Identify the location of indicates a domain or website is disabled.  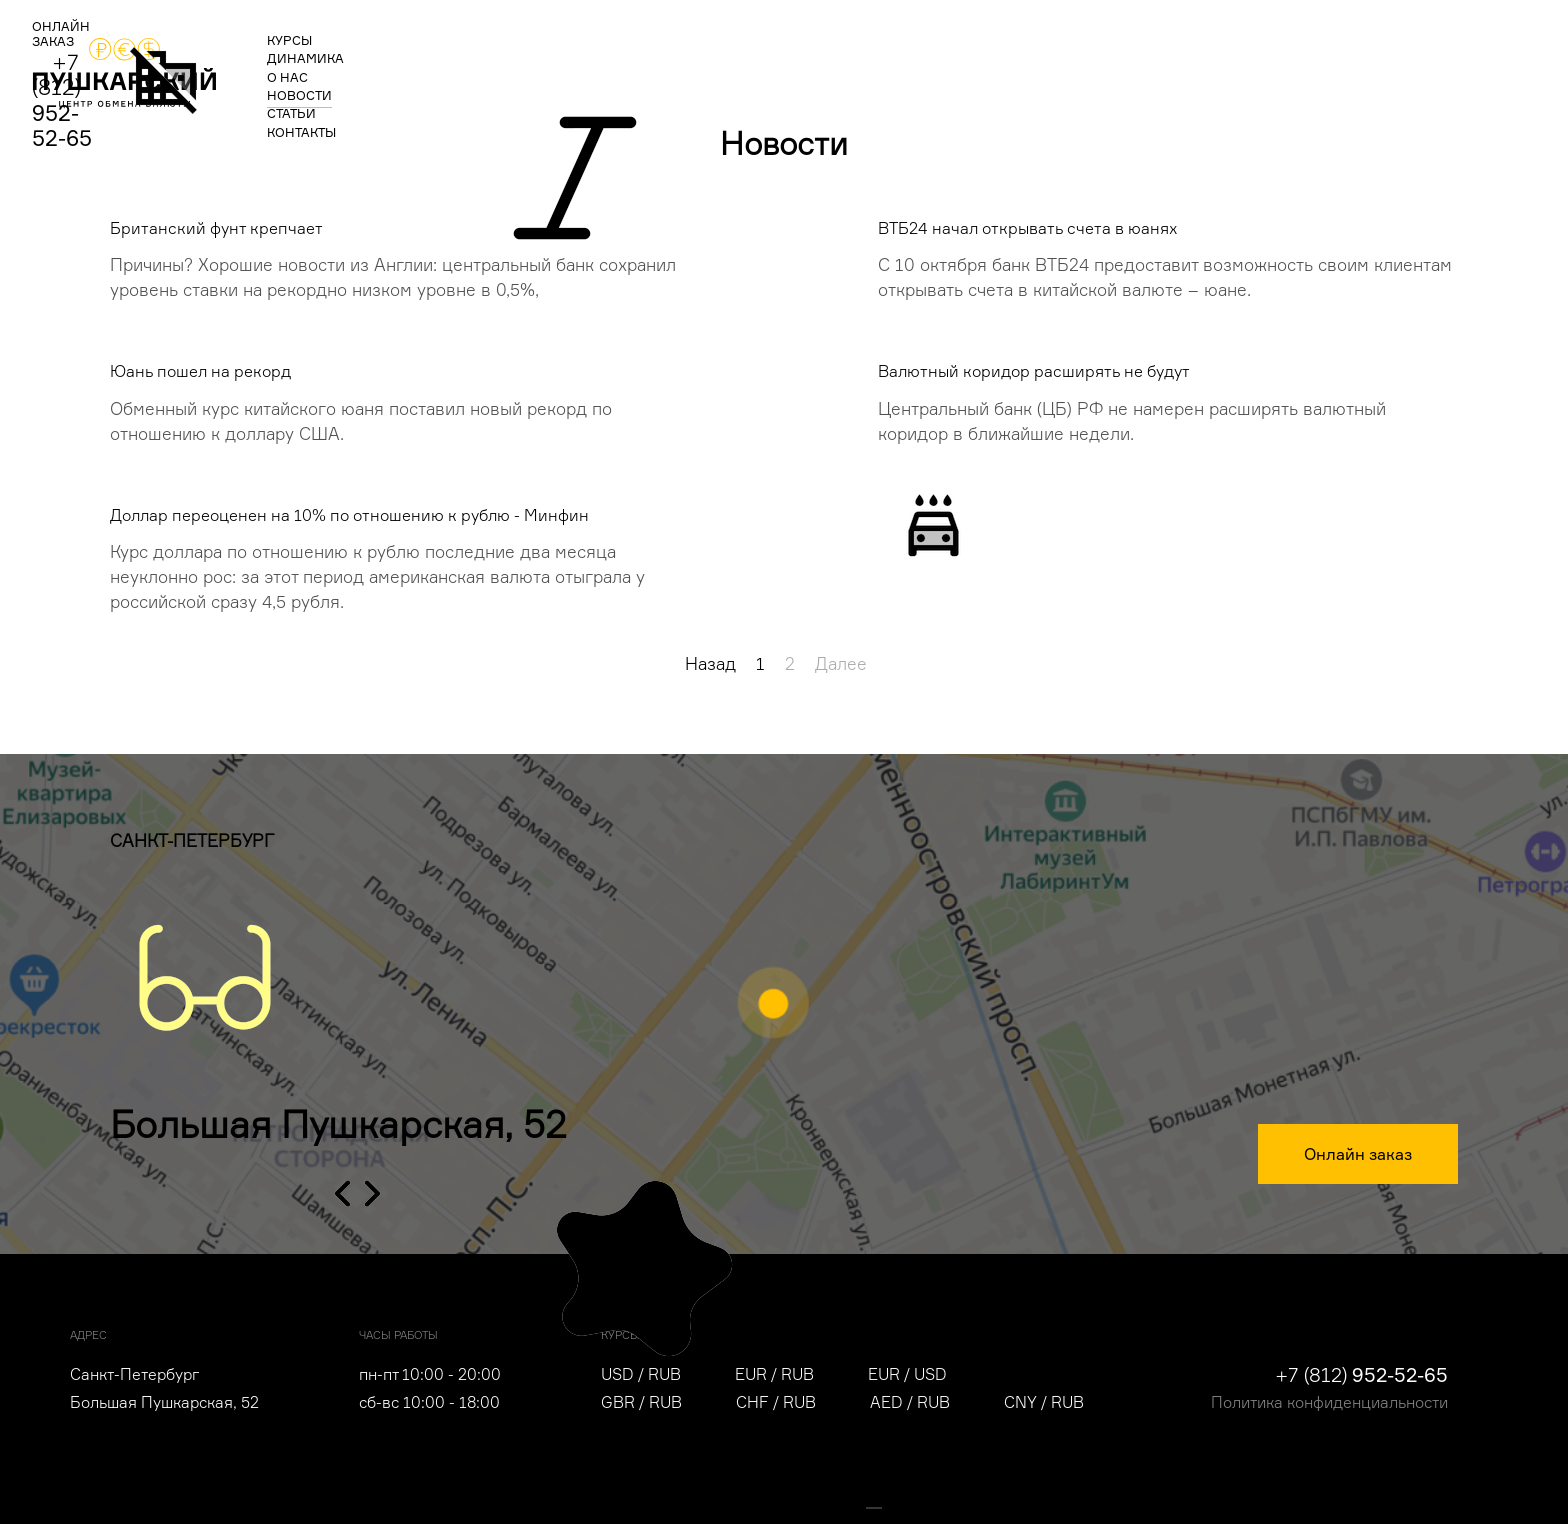
(166, 78).